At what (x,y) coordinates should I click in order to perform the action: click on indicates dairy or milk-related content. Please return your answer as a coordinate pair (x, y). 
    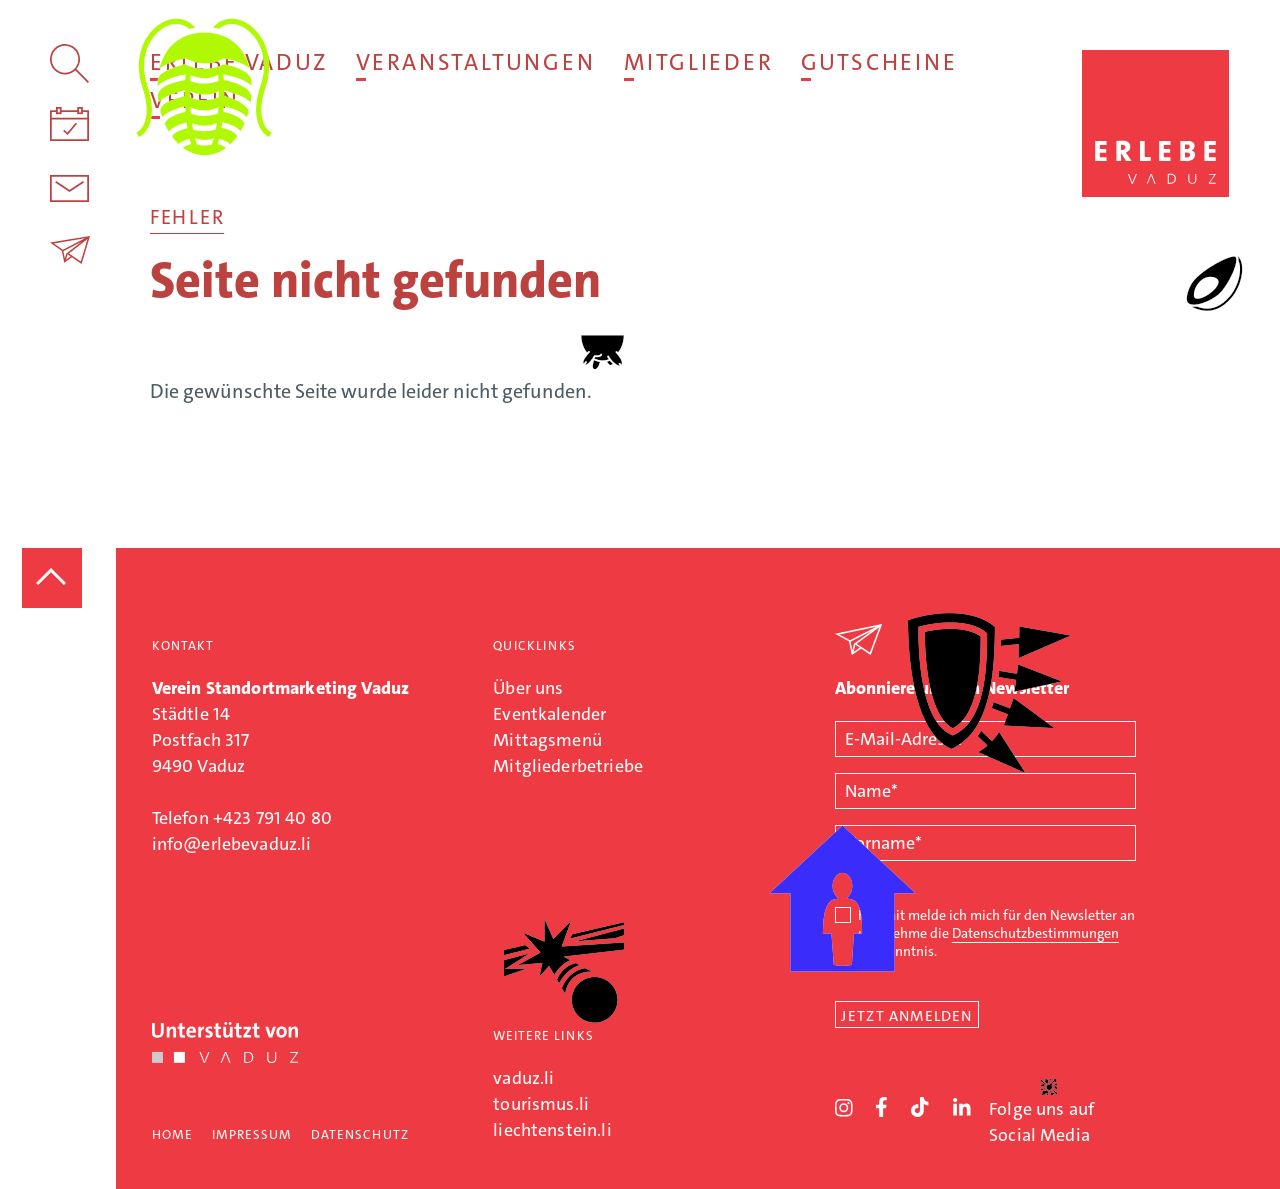
    Looking at the image, I should click on (602, 356).